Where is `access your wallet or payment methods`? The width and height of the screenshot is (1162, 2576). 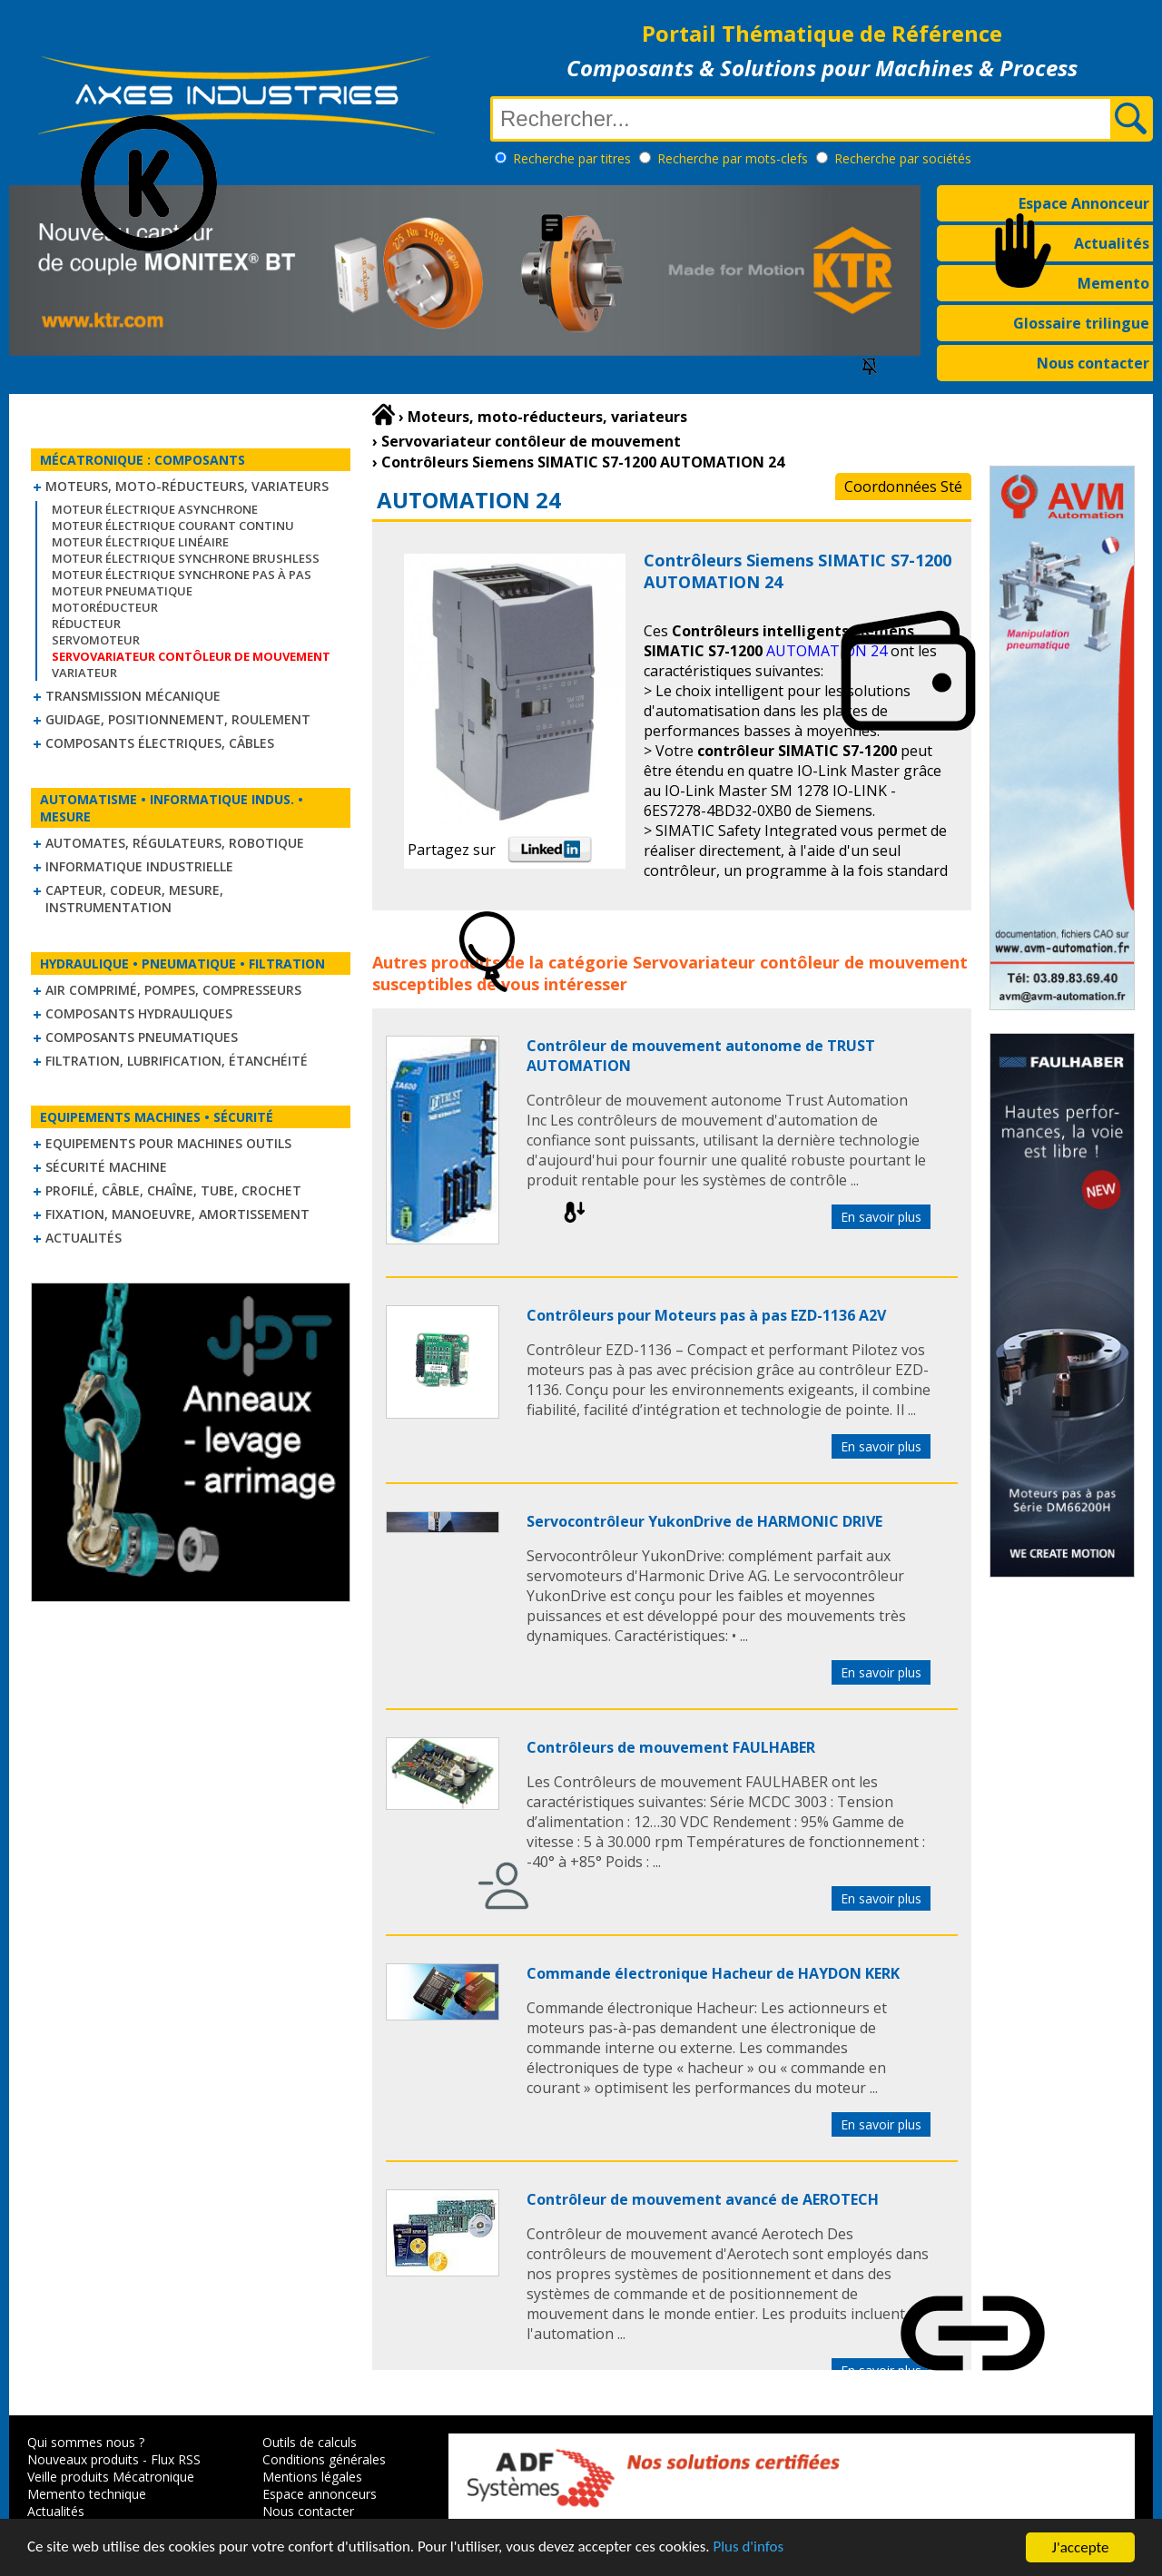
access your wallet or payment methods is located at coordinates (908, 673).